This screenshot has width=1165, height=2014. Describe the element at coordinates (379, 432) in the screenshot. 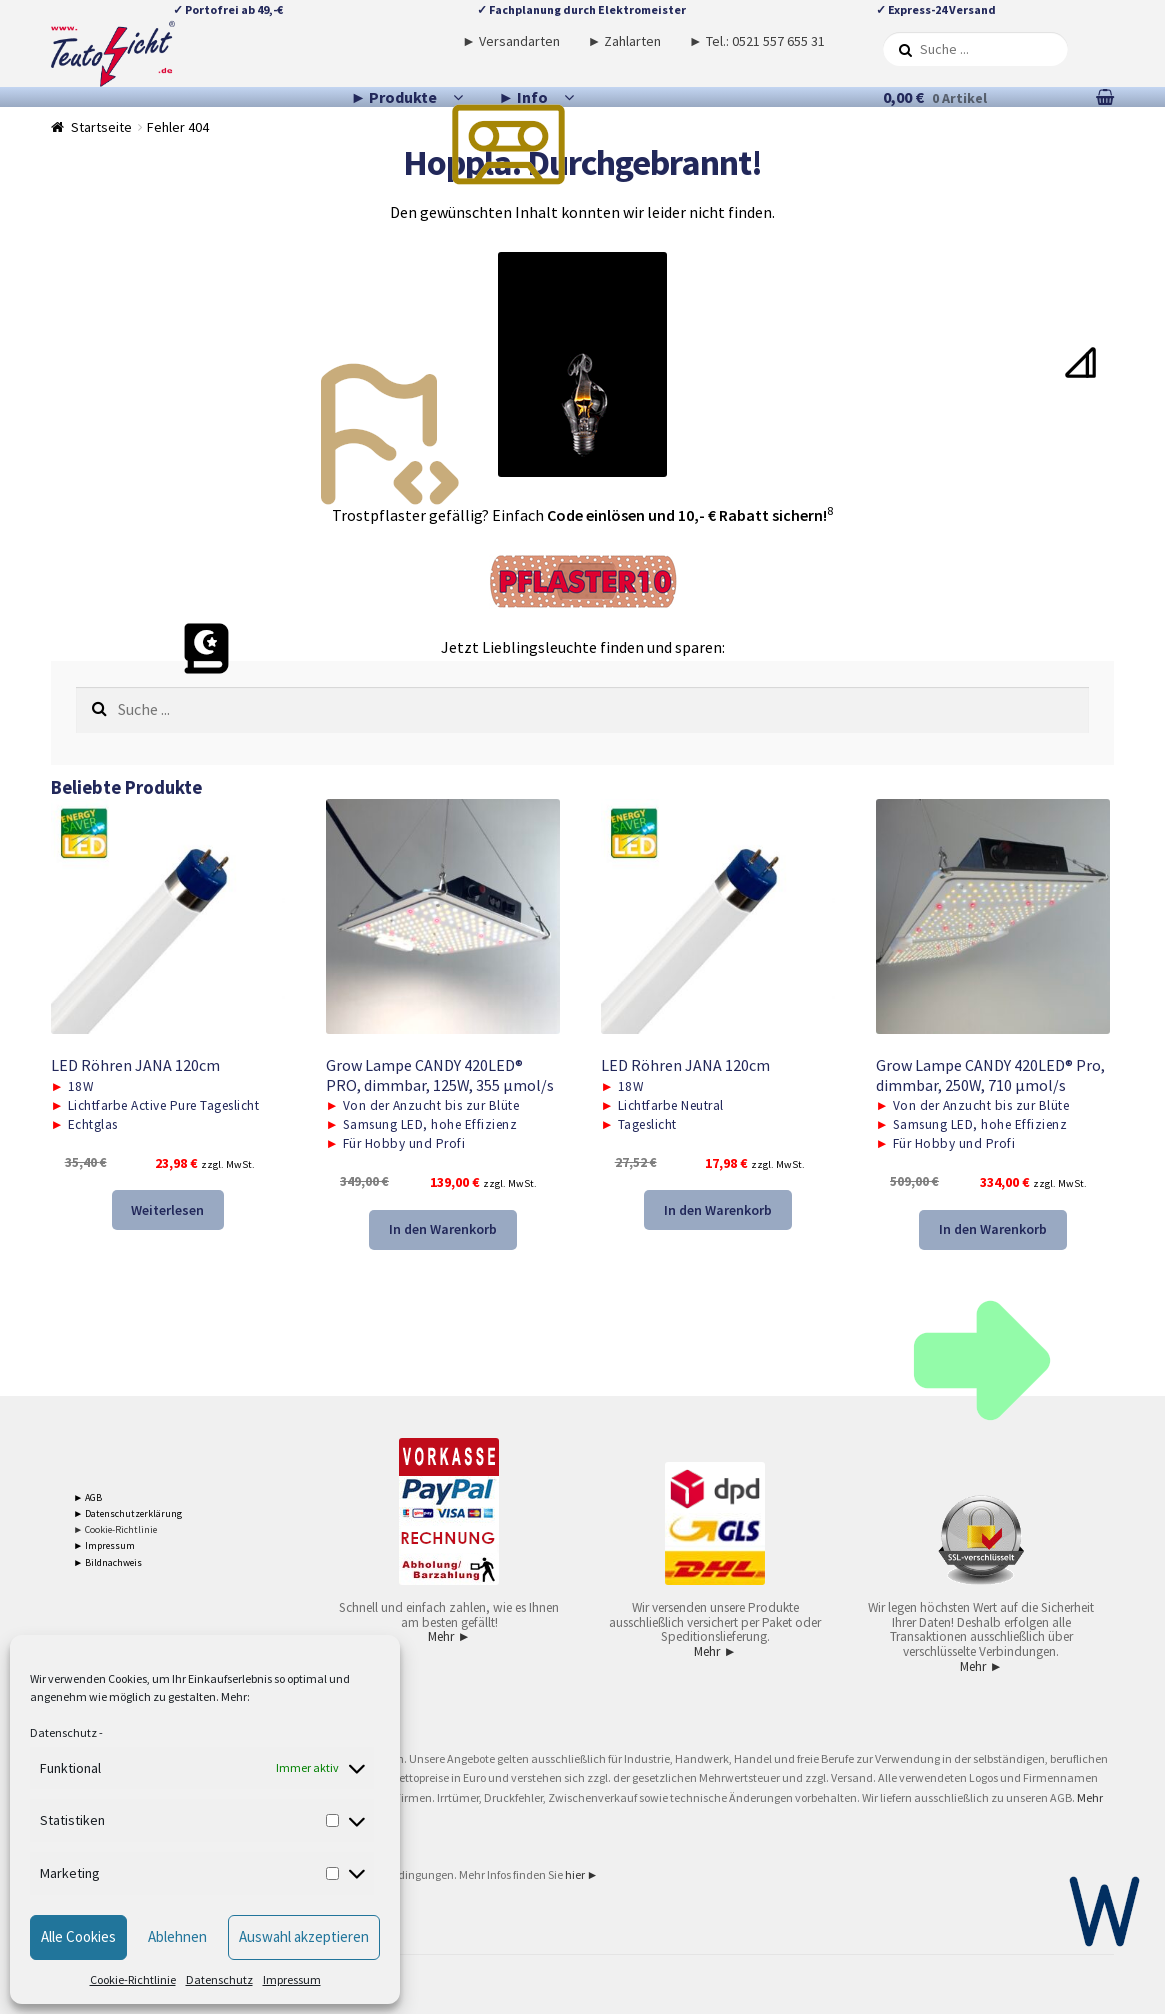

I see `access feature flags or code toggles` at that location.